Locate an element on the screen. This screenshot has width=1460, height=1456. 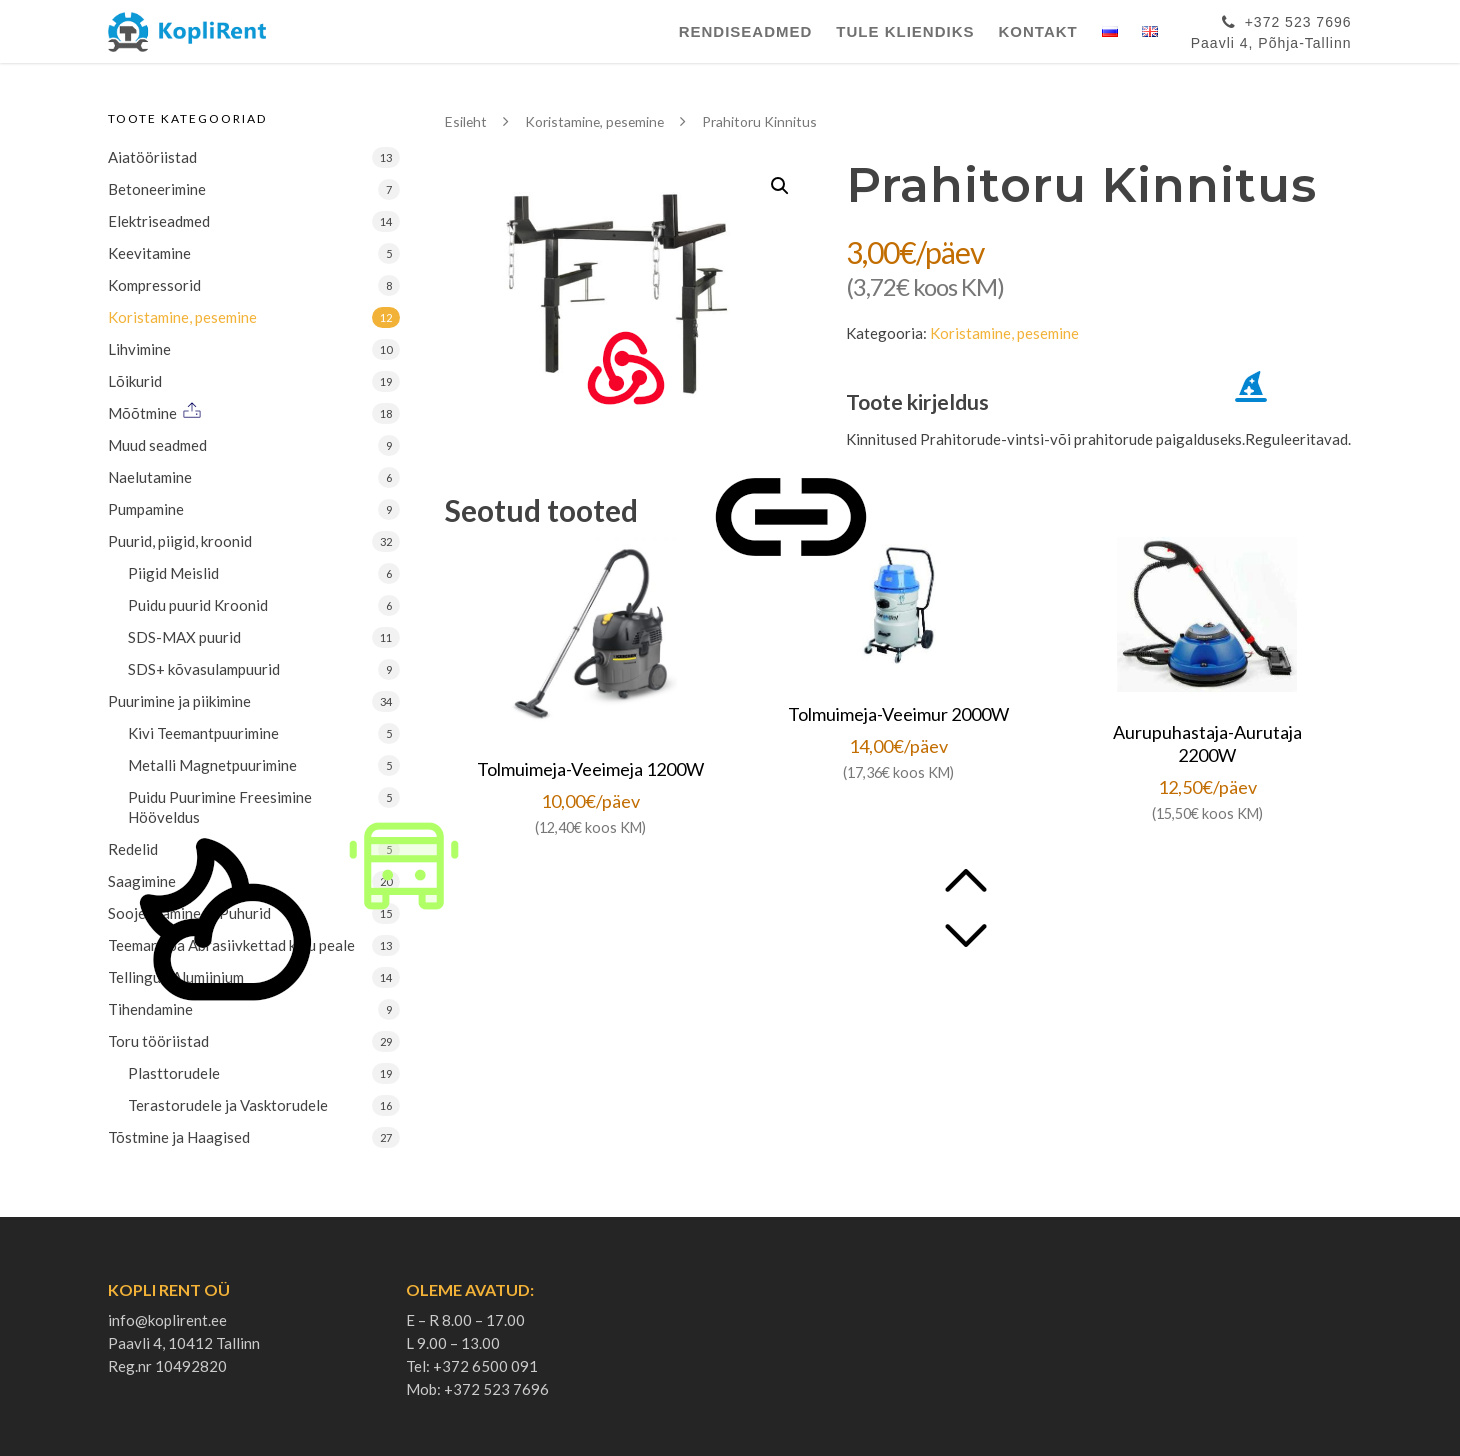
access wizard or magic-themed features is located at coordinates (1251, 386).